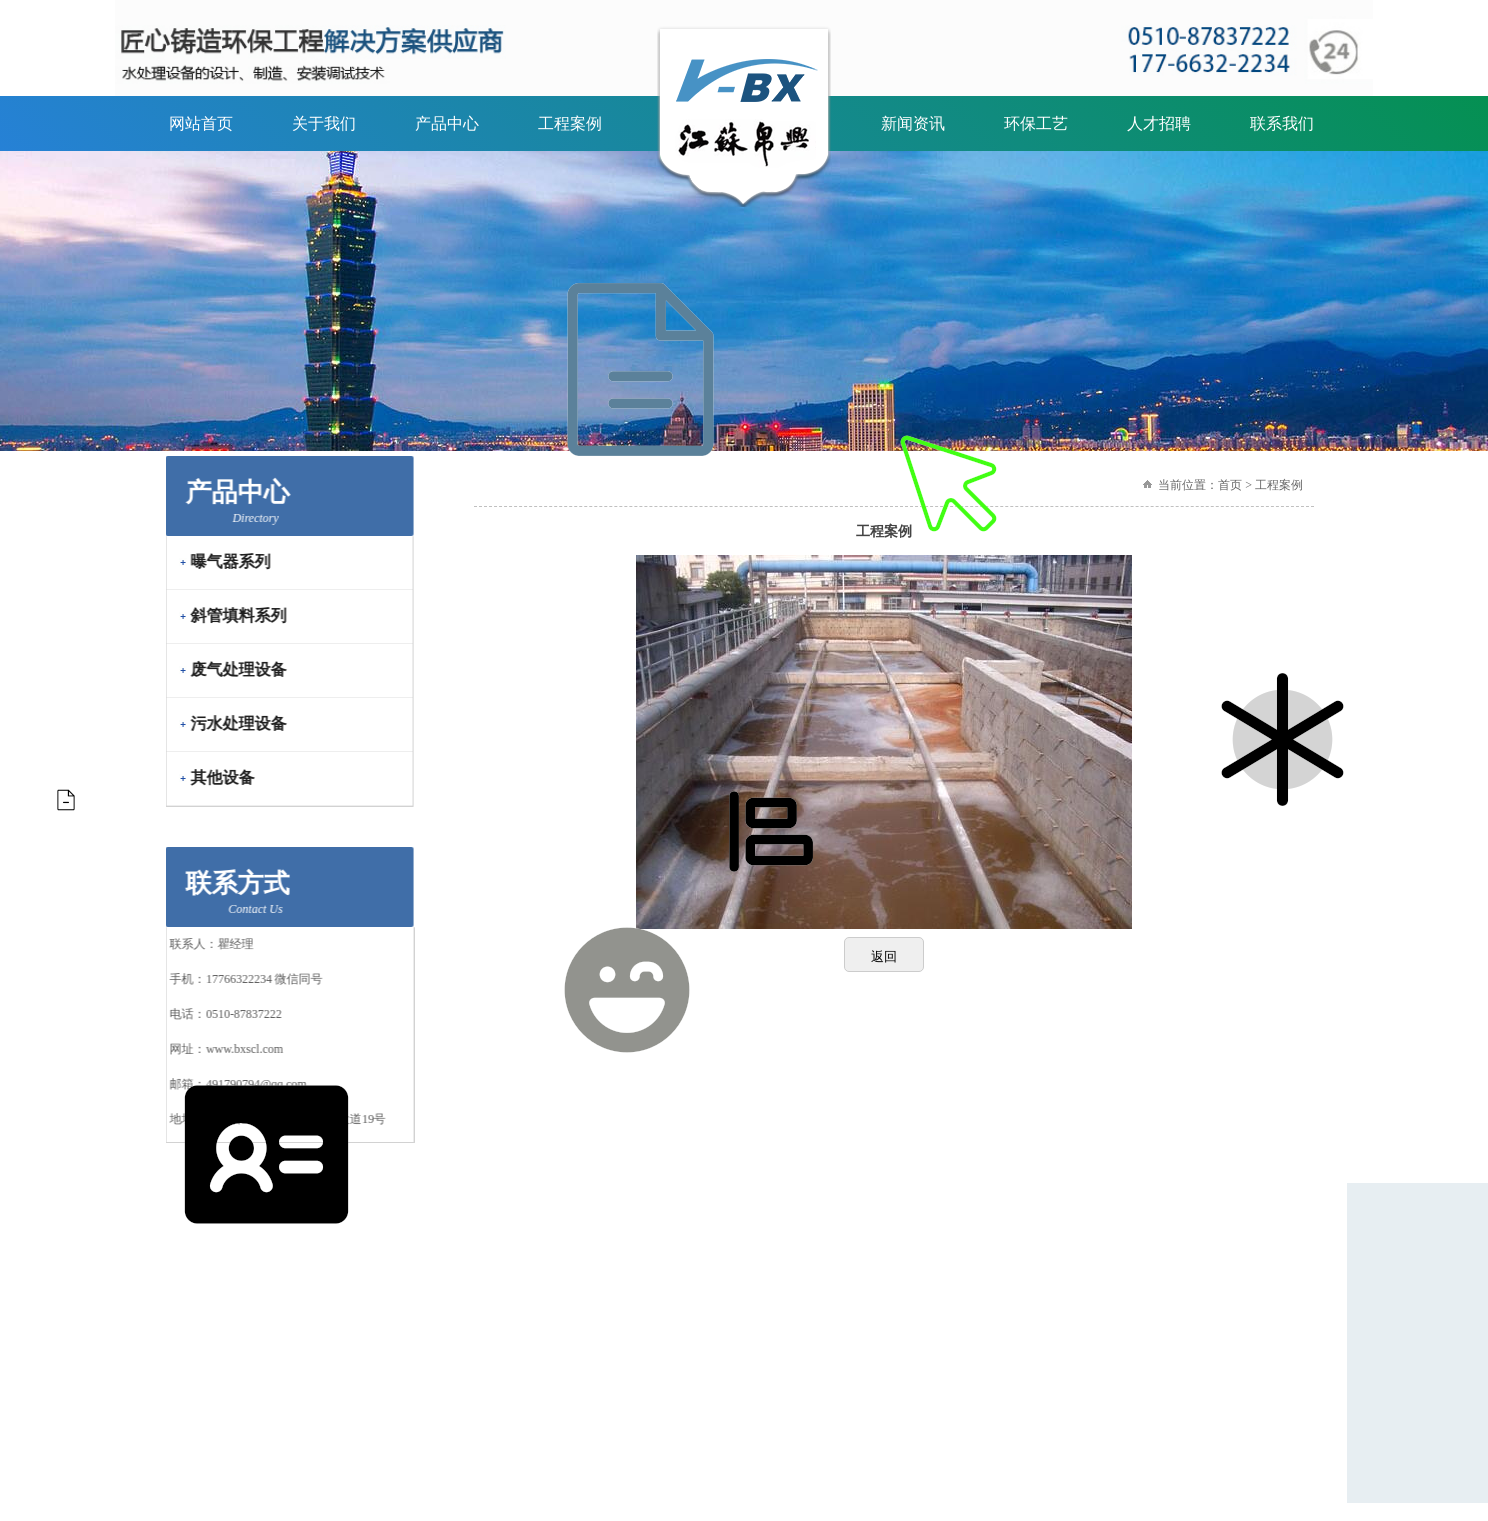  What do you see at coordinates (266, 1154) in the screenshot?
I see `view profile or account details` at bounding box center [266, 1154].